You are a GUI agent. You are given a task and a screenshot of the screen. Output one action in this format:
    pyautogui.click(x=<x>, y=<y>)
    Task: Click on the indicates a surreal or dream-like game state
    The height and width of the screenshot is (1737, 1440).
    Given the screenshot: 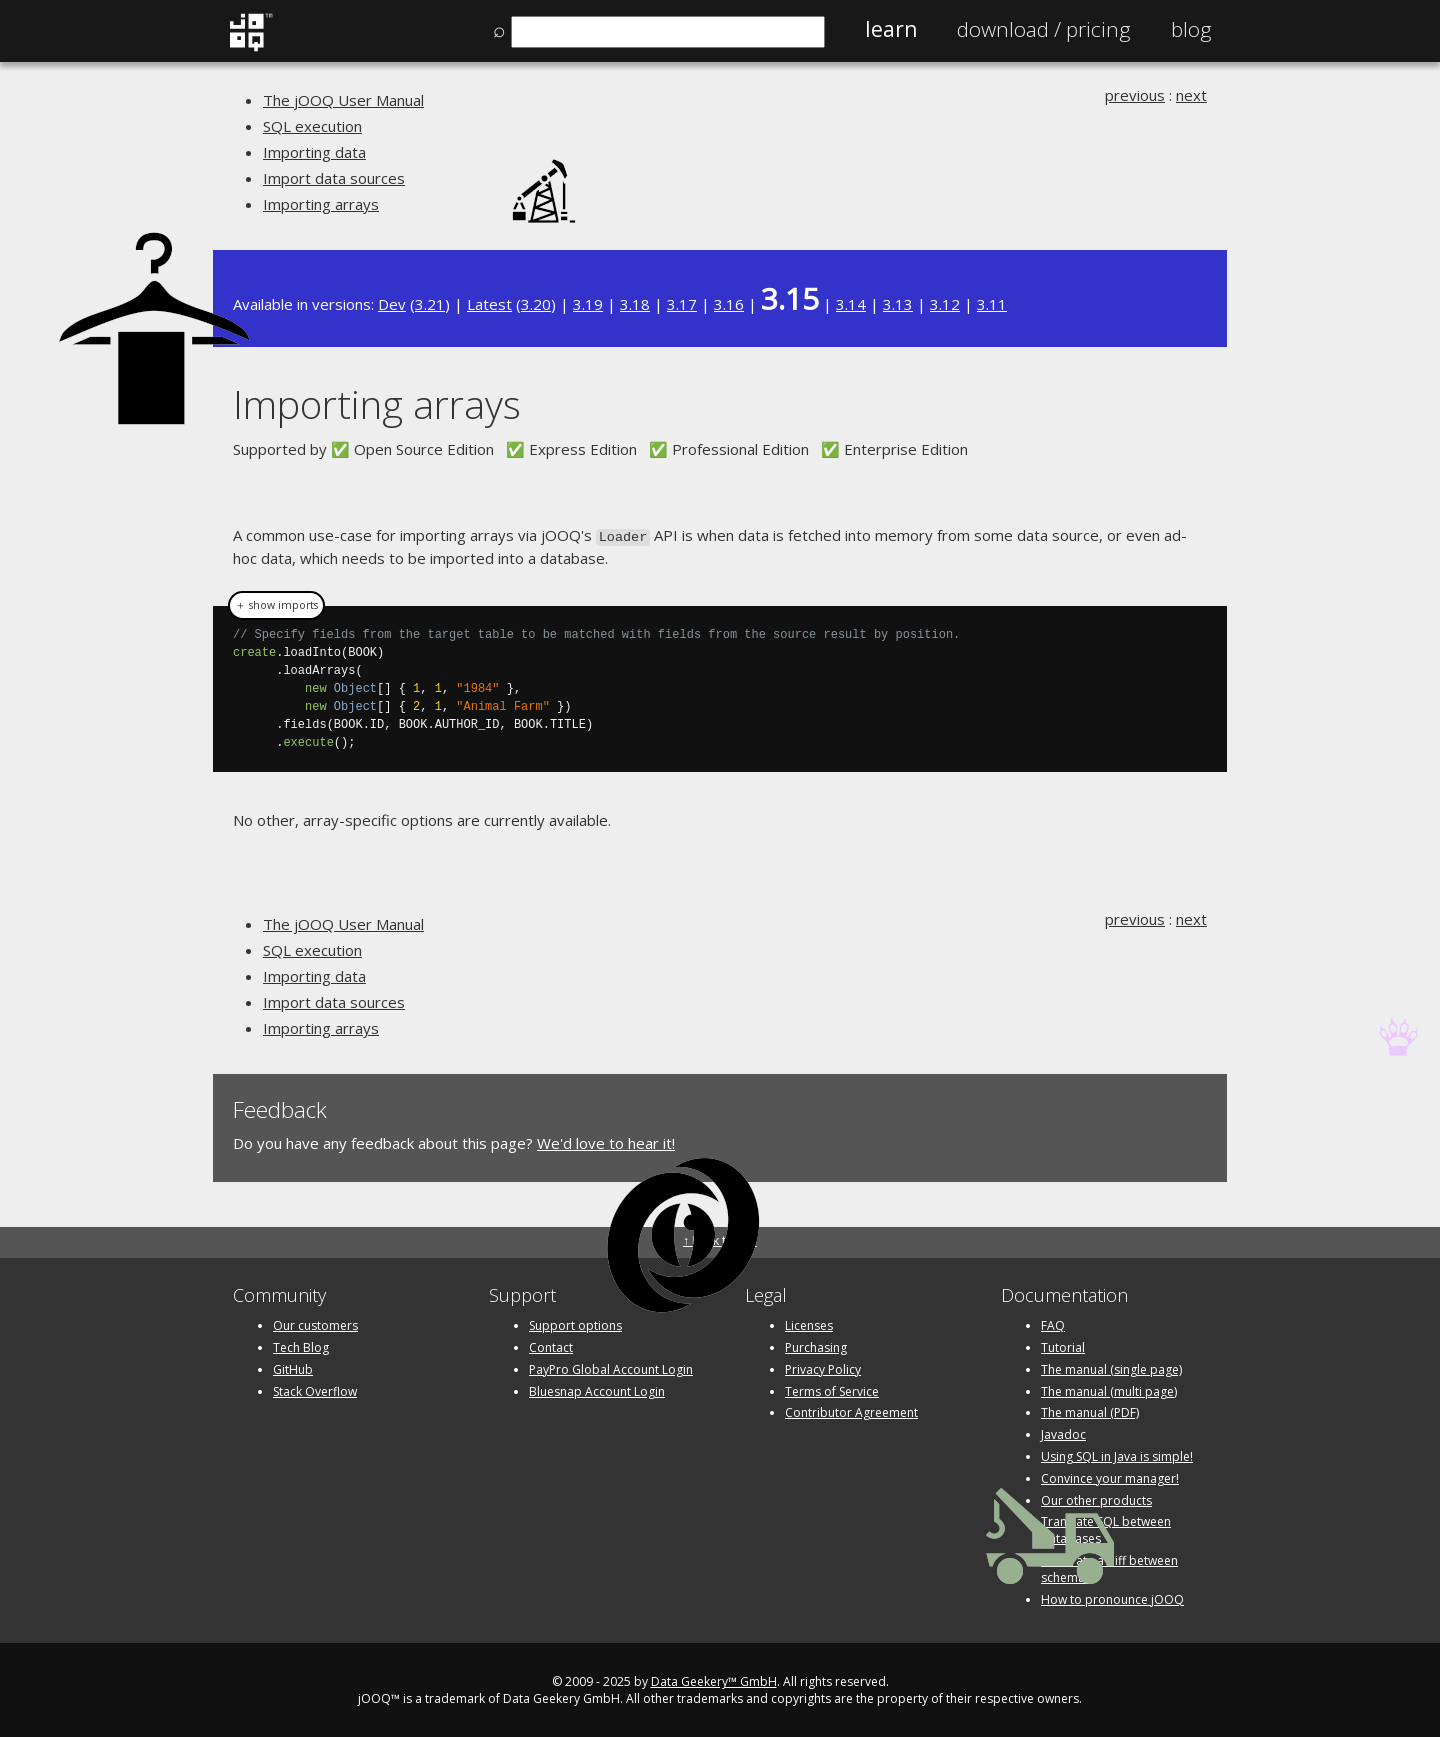 What is the action you would take?
    pyautogui.click(x=683, y=1235)
    